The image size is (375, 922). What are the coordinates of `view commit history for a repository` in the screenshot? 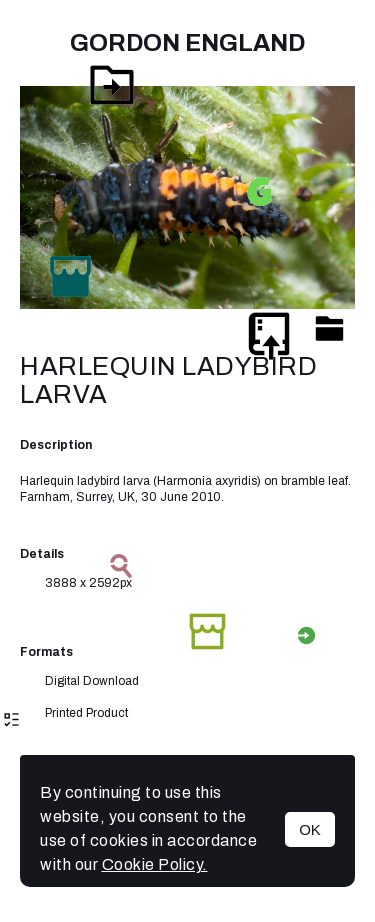 It's located at (269, 335).